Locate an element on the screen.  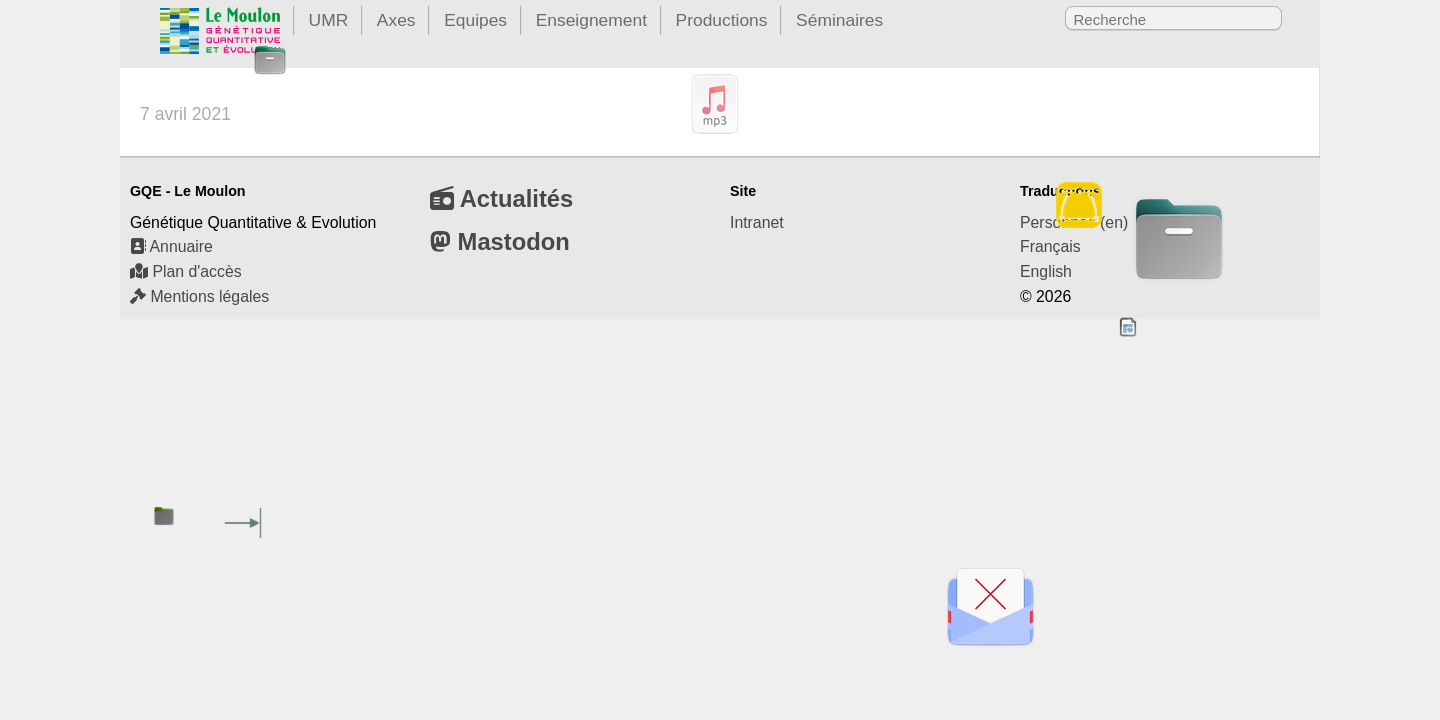
mark email as spam or junk is located at coordinates (990, 611).